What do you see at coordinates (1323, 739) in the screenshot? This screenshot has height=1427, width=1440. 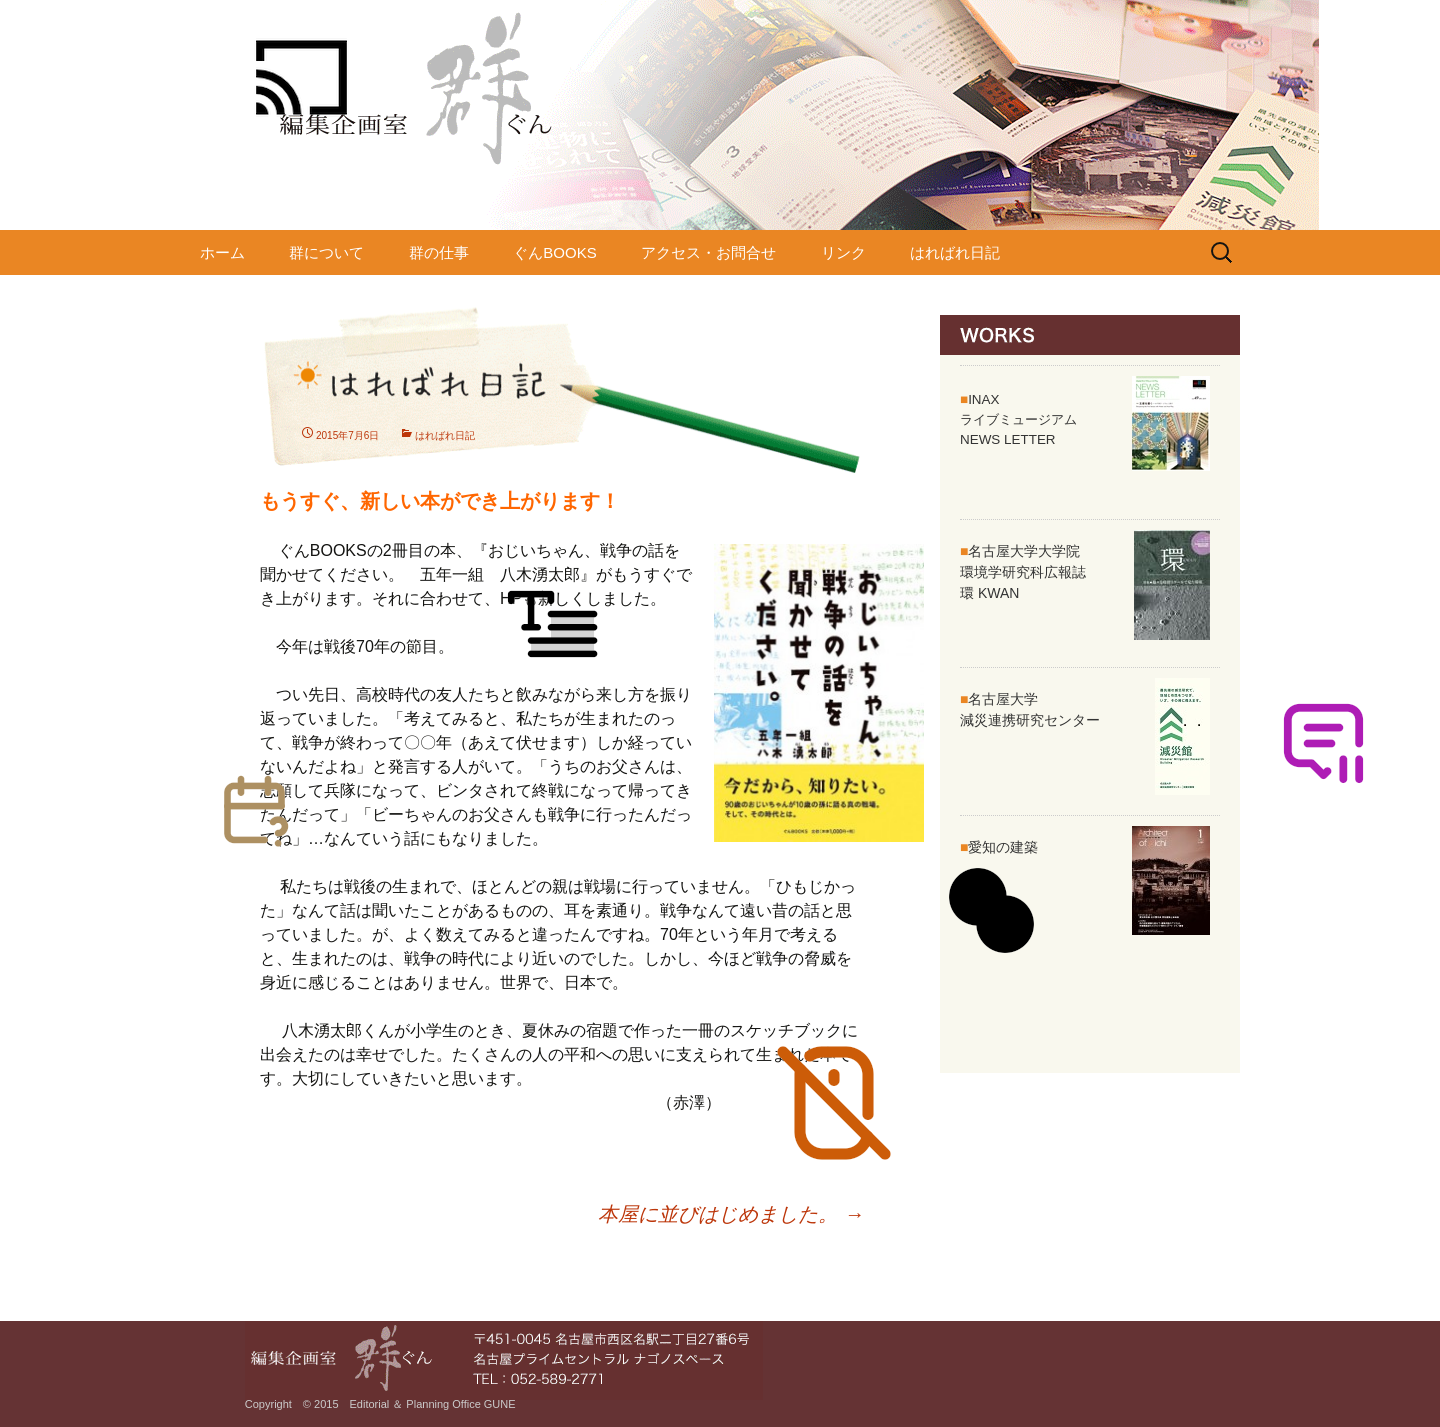 I see `pause message notifications` at bounding box center [1323, 739].